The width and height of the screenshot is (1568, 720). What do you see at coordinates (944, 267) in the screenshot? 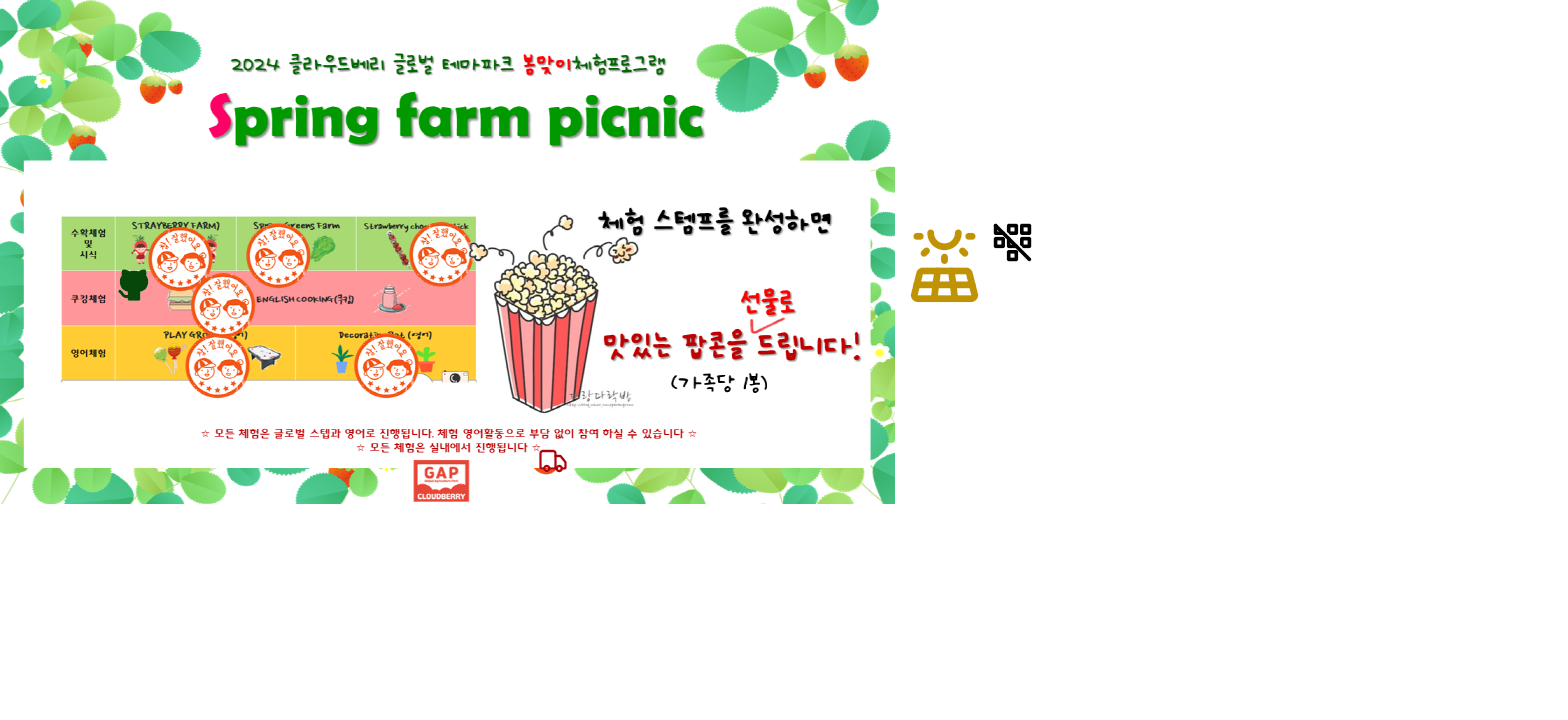
I see `access solar energy settings` at bounding box center [944, 267].